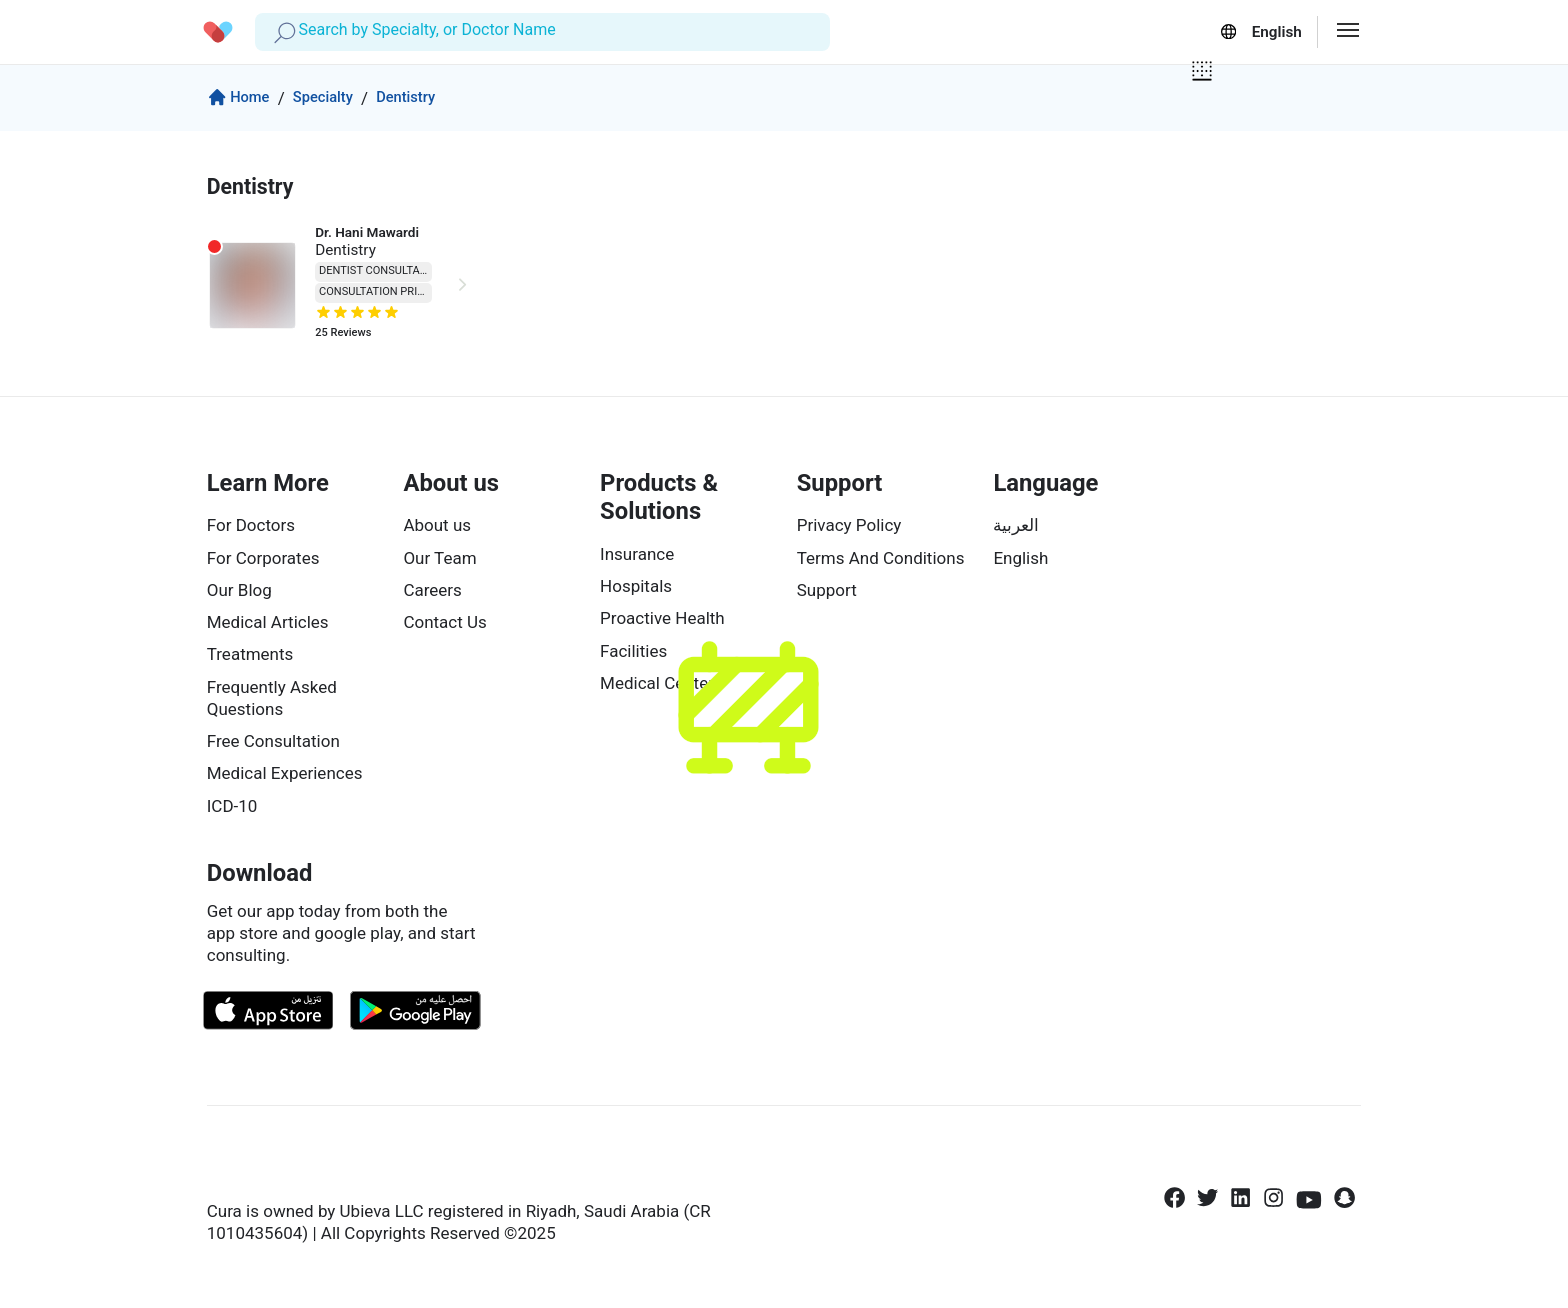 The image size is (1568, 1308). What do you see at coordinates (748, 703) in the screenshot?
I see `indicates a blocked or restricted area` at bounding box center [748, 703].